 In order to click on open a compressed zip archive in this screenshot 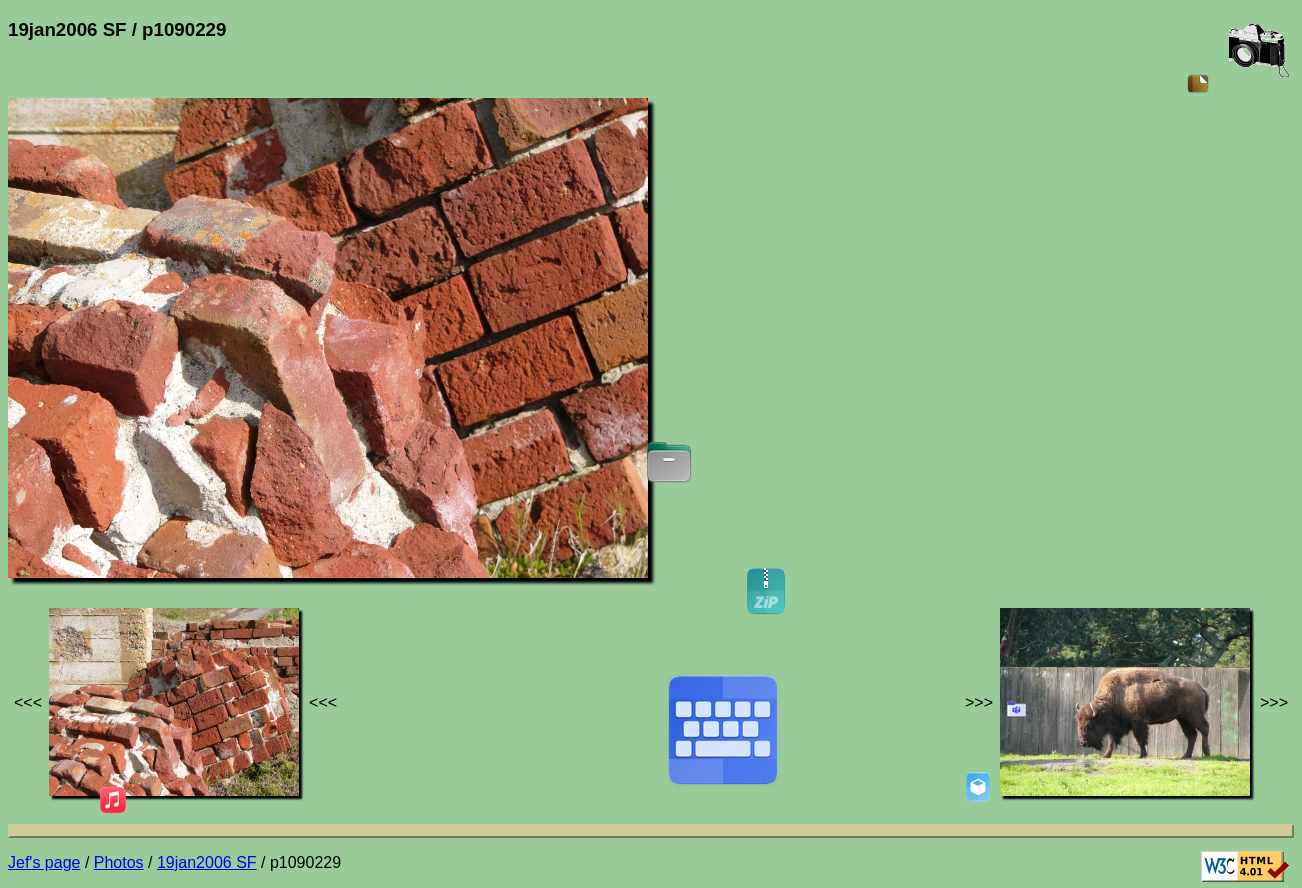, I will do `click(766, 591)`.